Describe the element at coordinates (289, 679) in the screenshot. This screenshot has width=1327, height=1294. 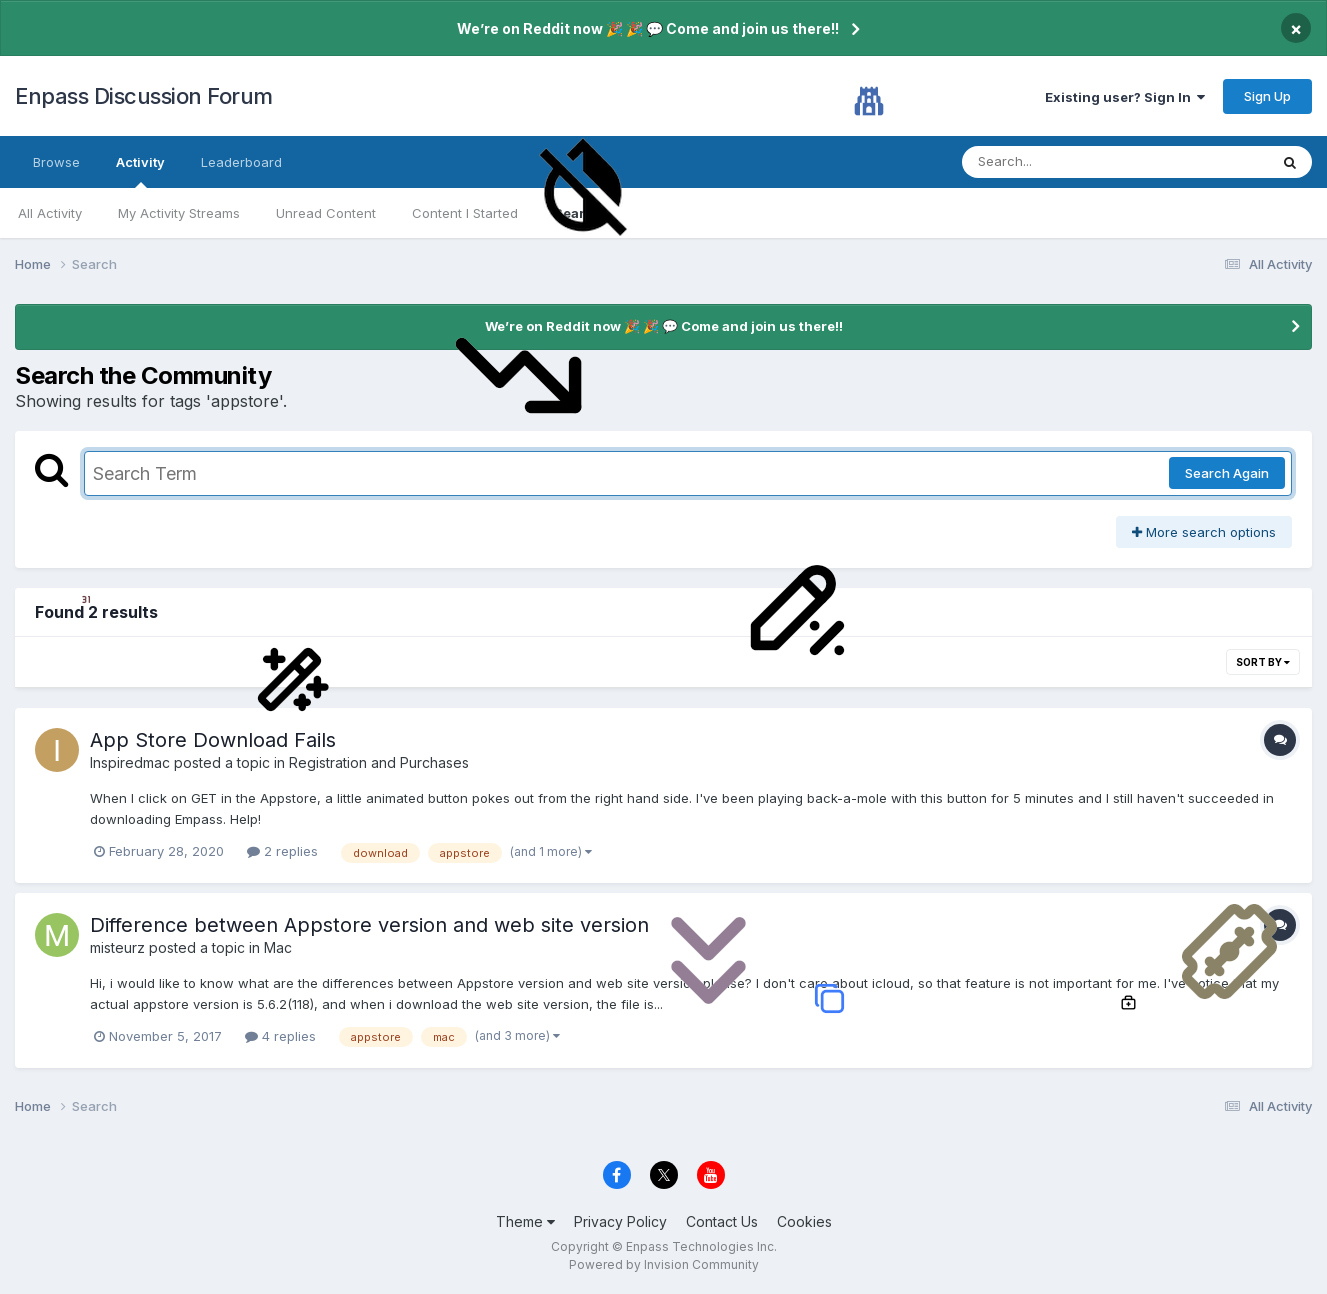
I see `apply auto-enhance or smart adjustments` at that location.